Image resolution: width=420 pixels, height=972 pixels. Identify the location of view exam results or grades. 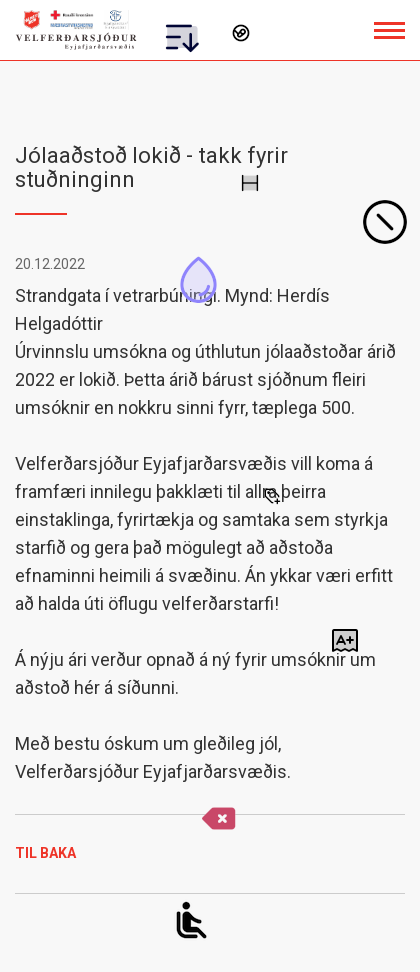
(345, 640).